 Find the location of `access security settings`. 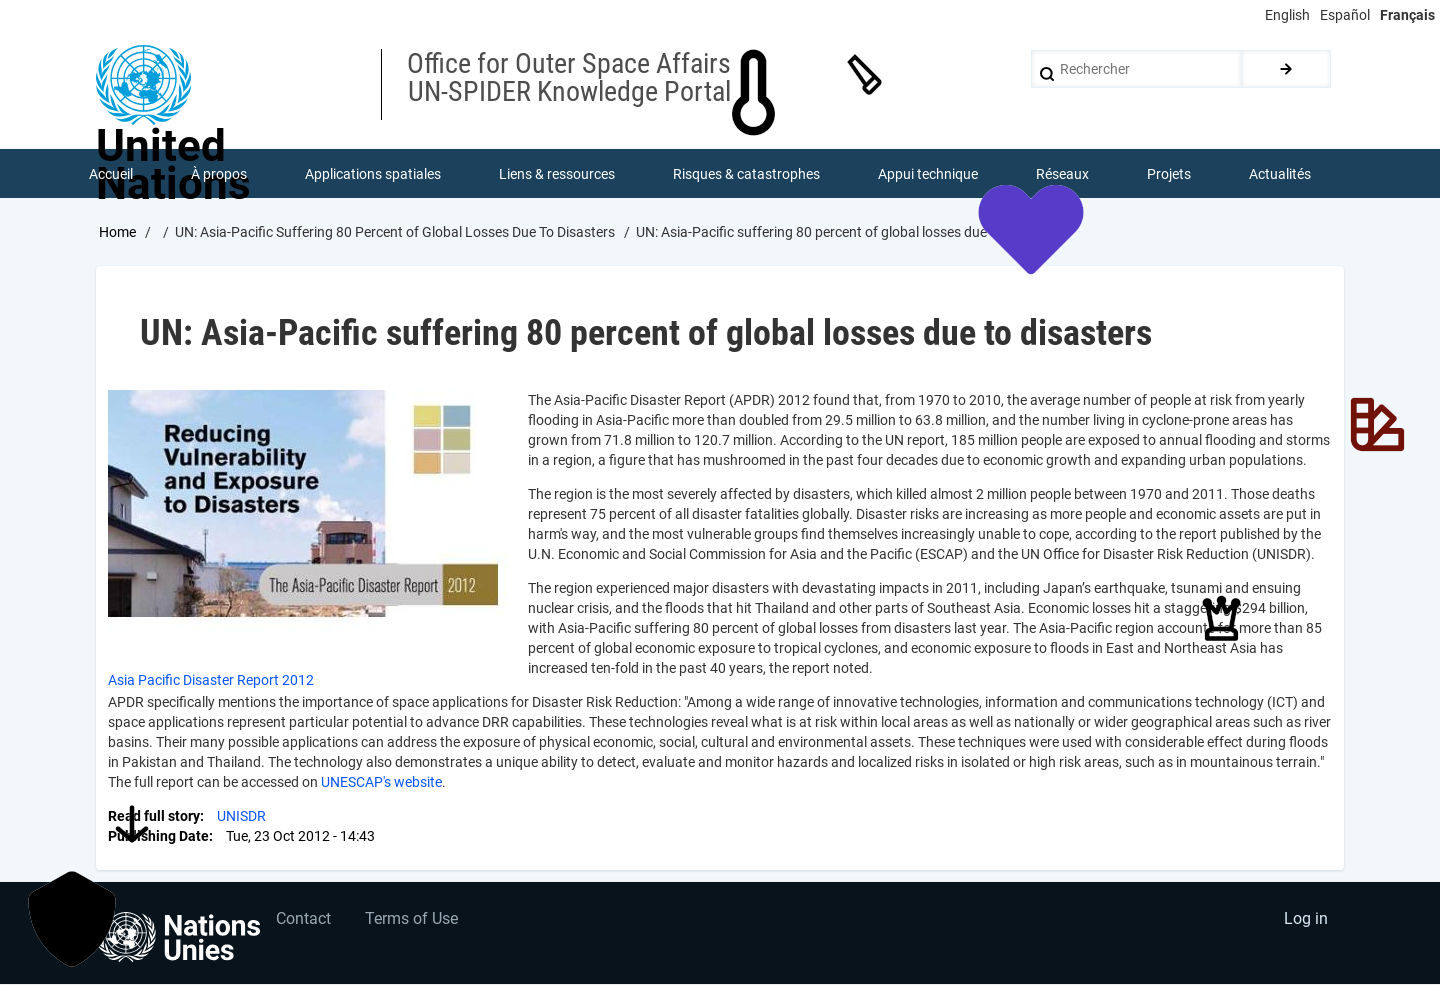

access security settings is located at coordinates (72, 919).